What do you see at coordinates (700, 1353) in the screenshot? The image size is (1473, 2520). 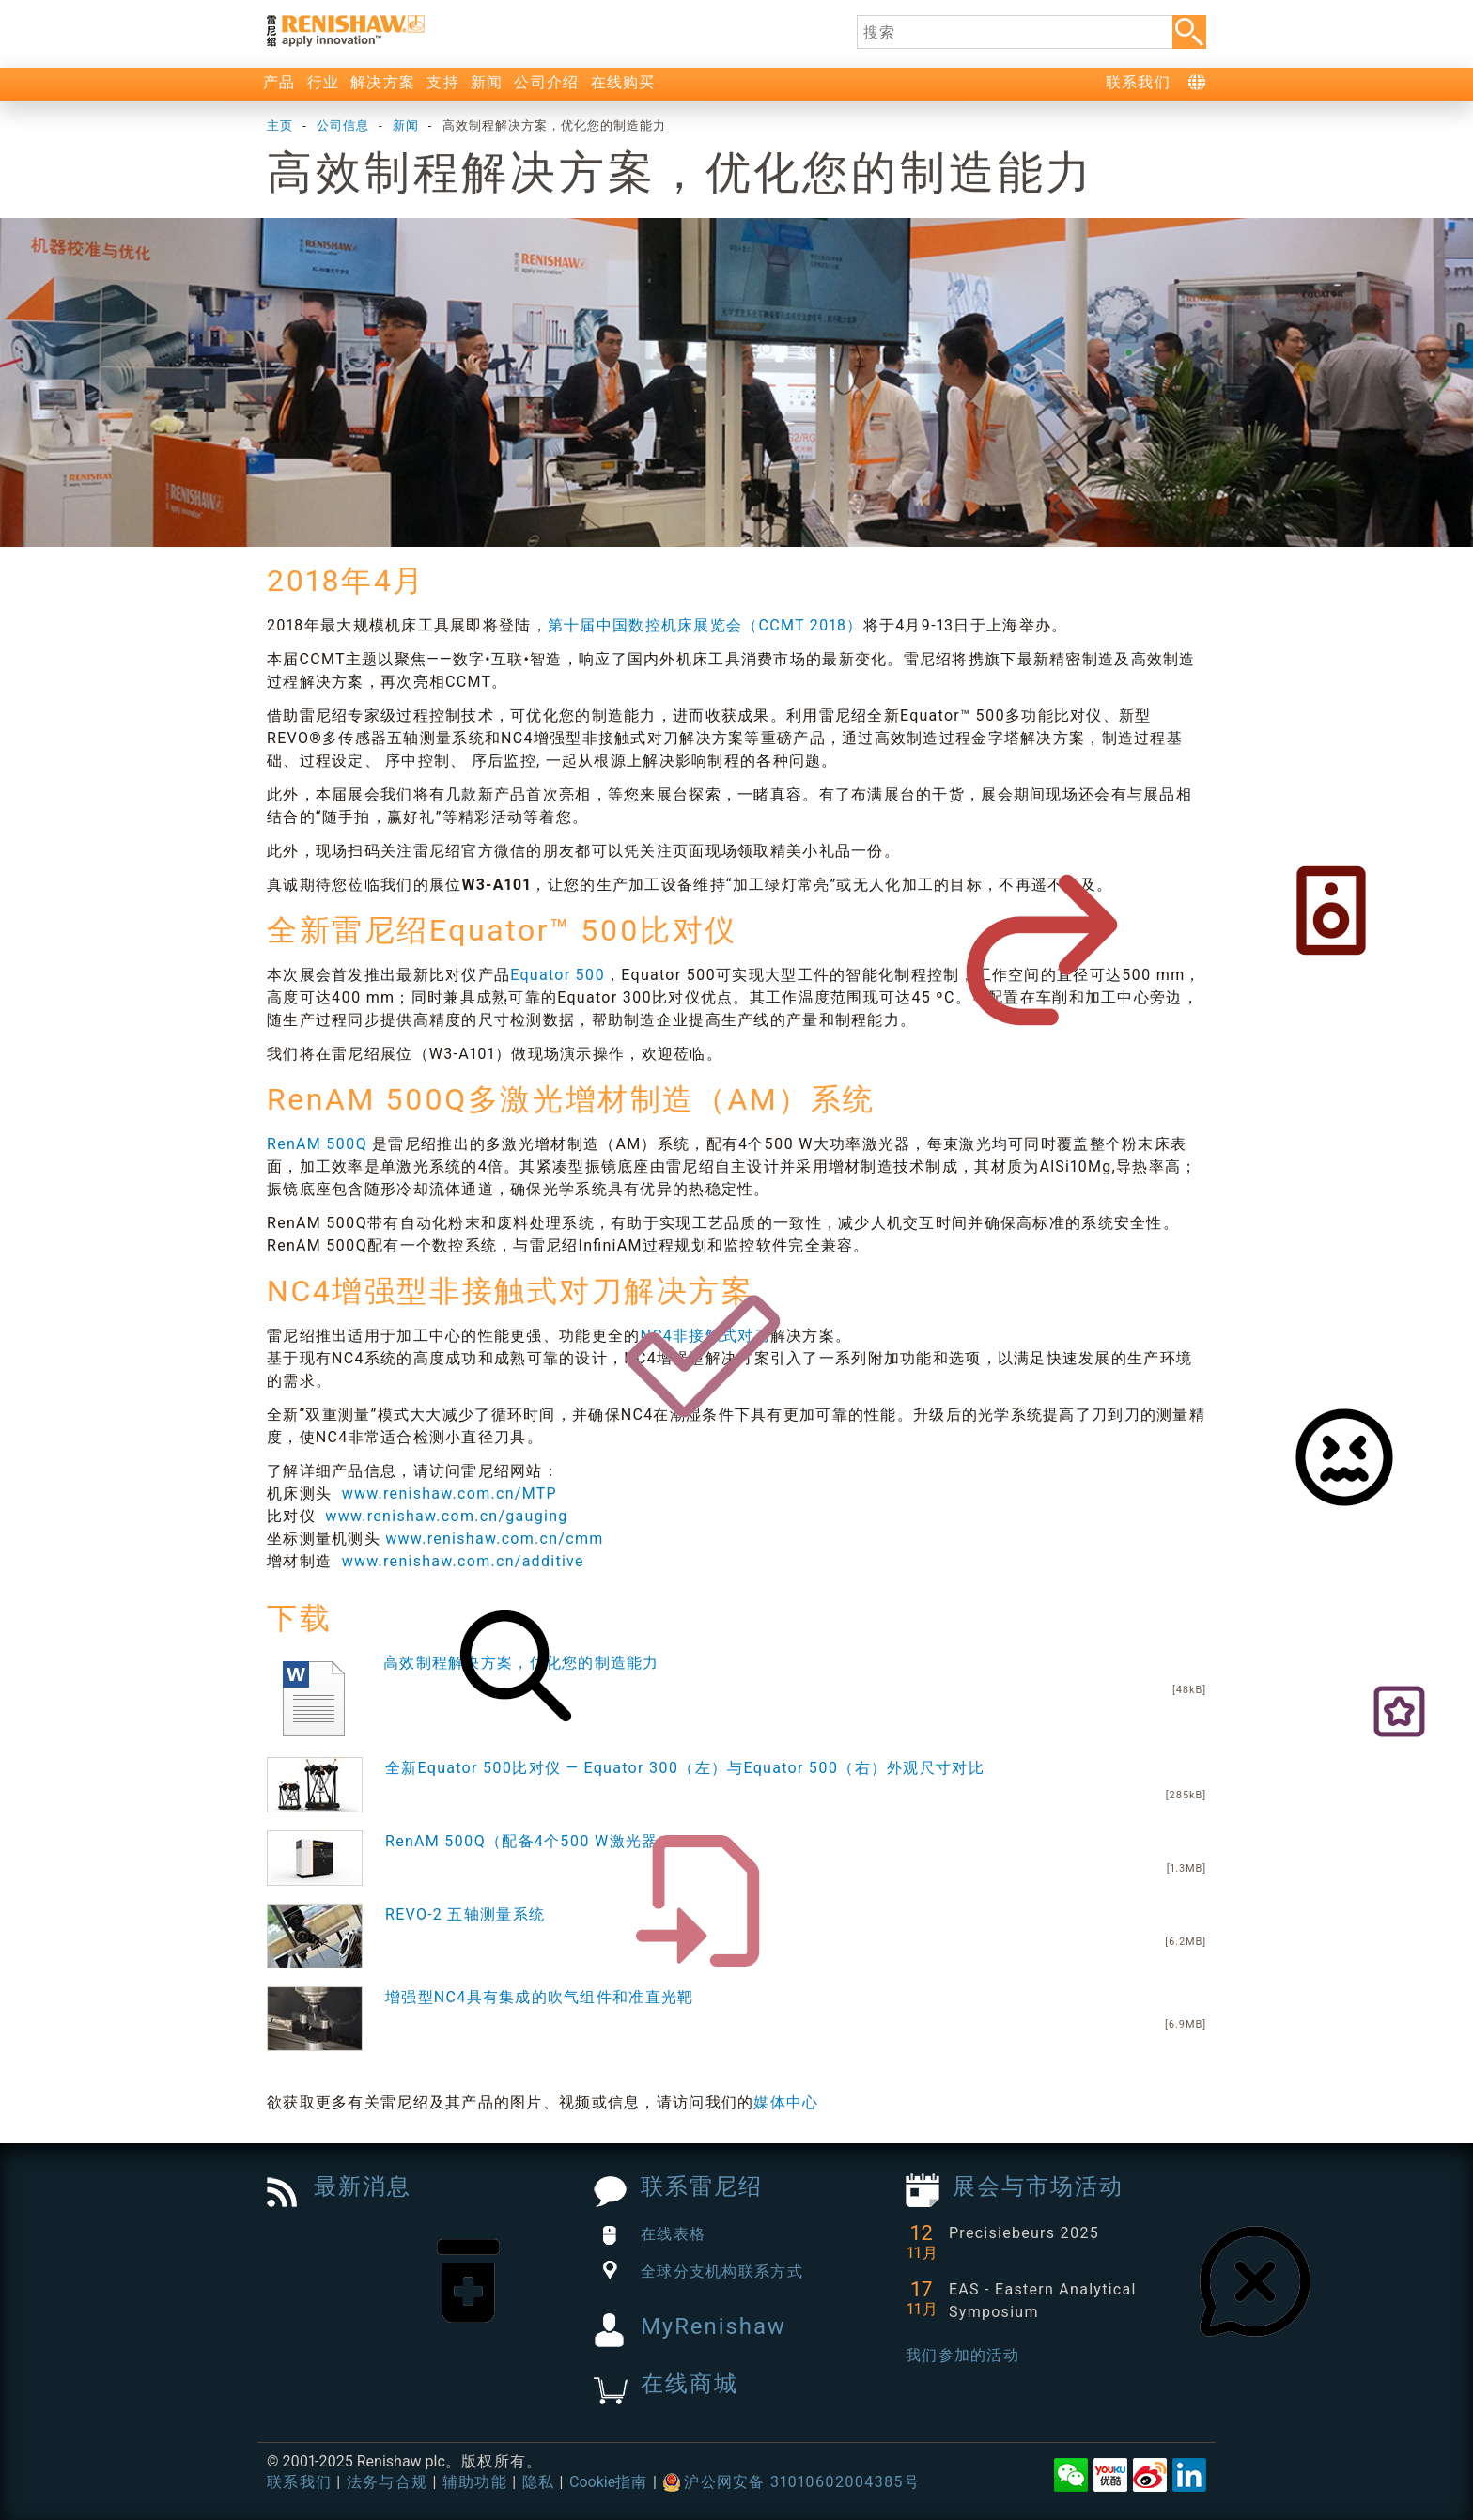 I see `confirm or submit an action` at bounding box center [700, 1353].